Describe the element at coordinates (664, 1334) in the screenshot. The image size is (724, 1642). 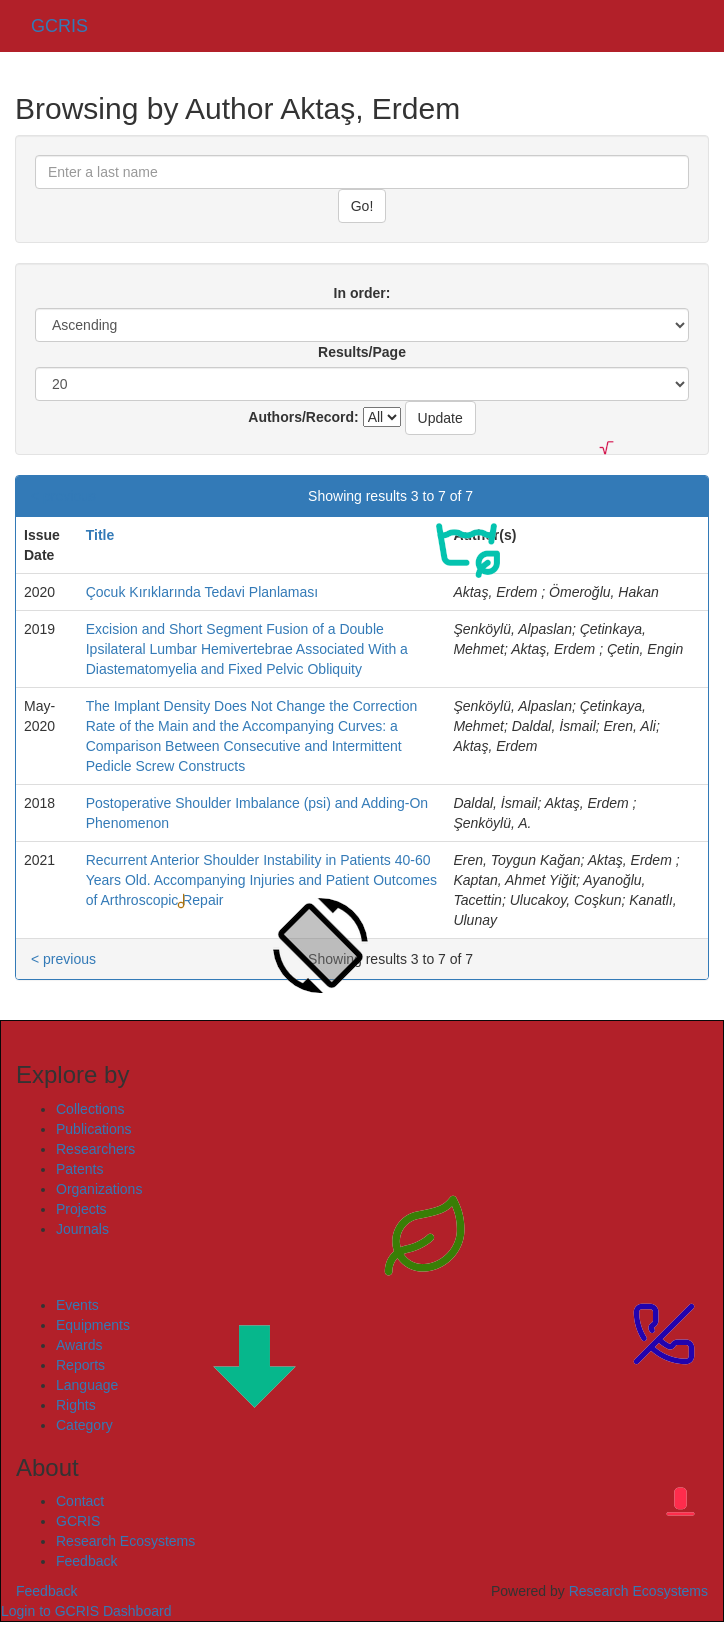
I see `mute or disable phone calls` at that location.